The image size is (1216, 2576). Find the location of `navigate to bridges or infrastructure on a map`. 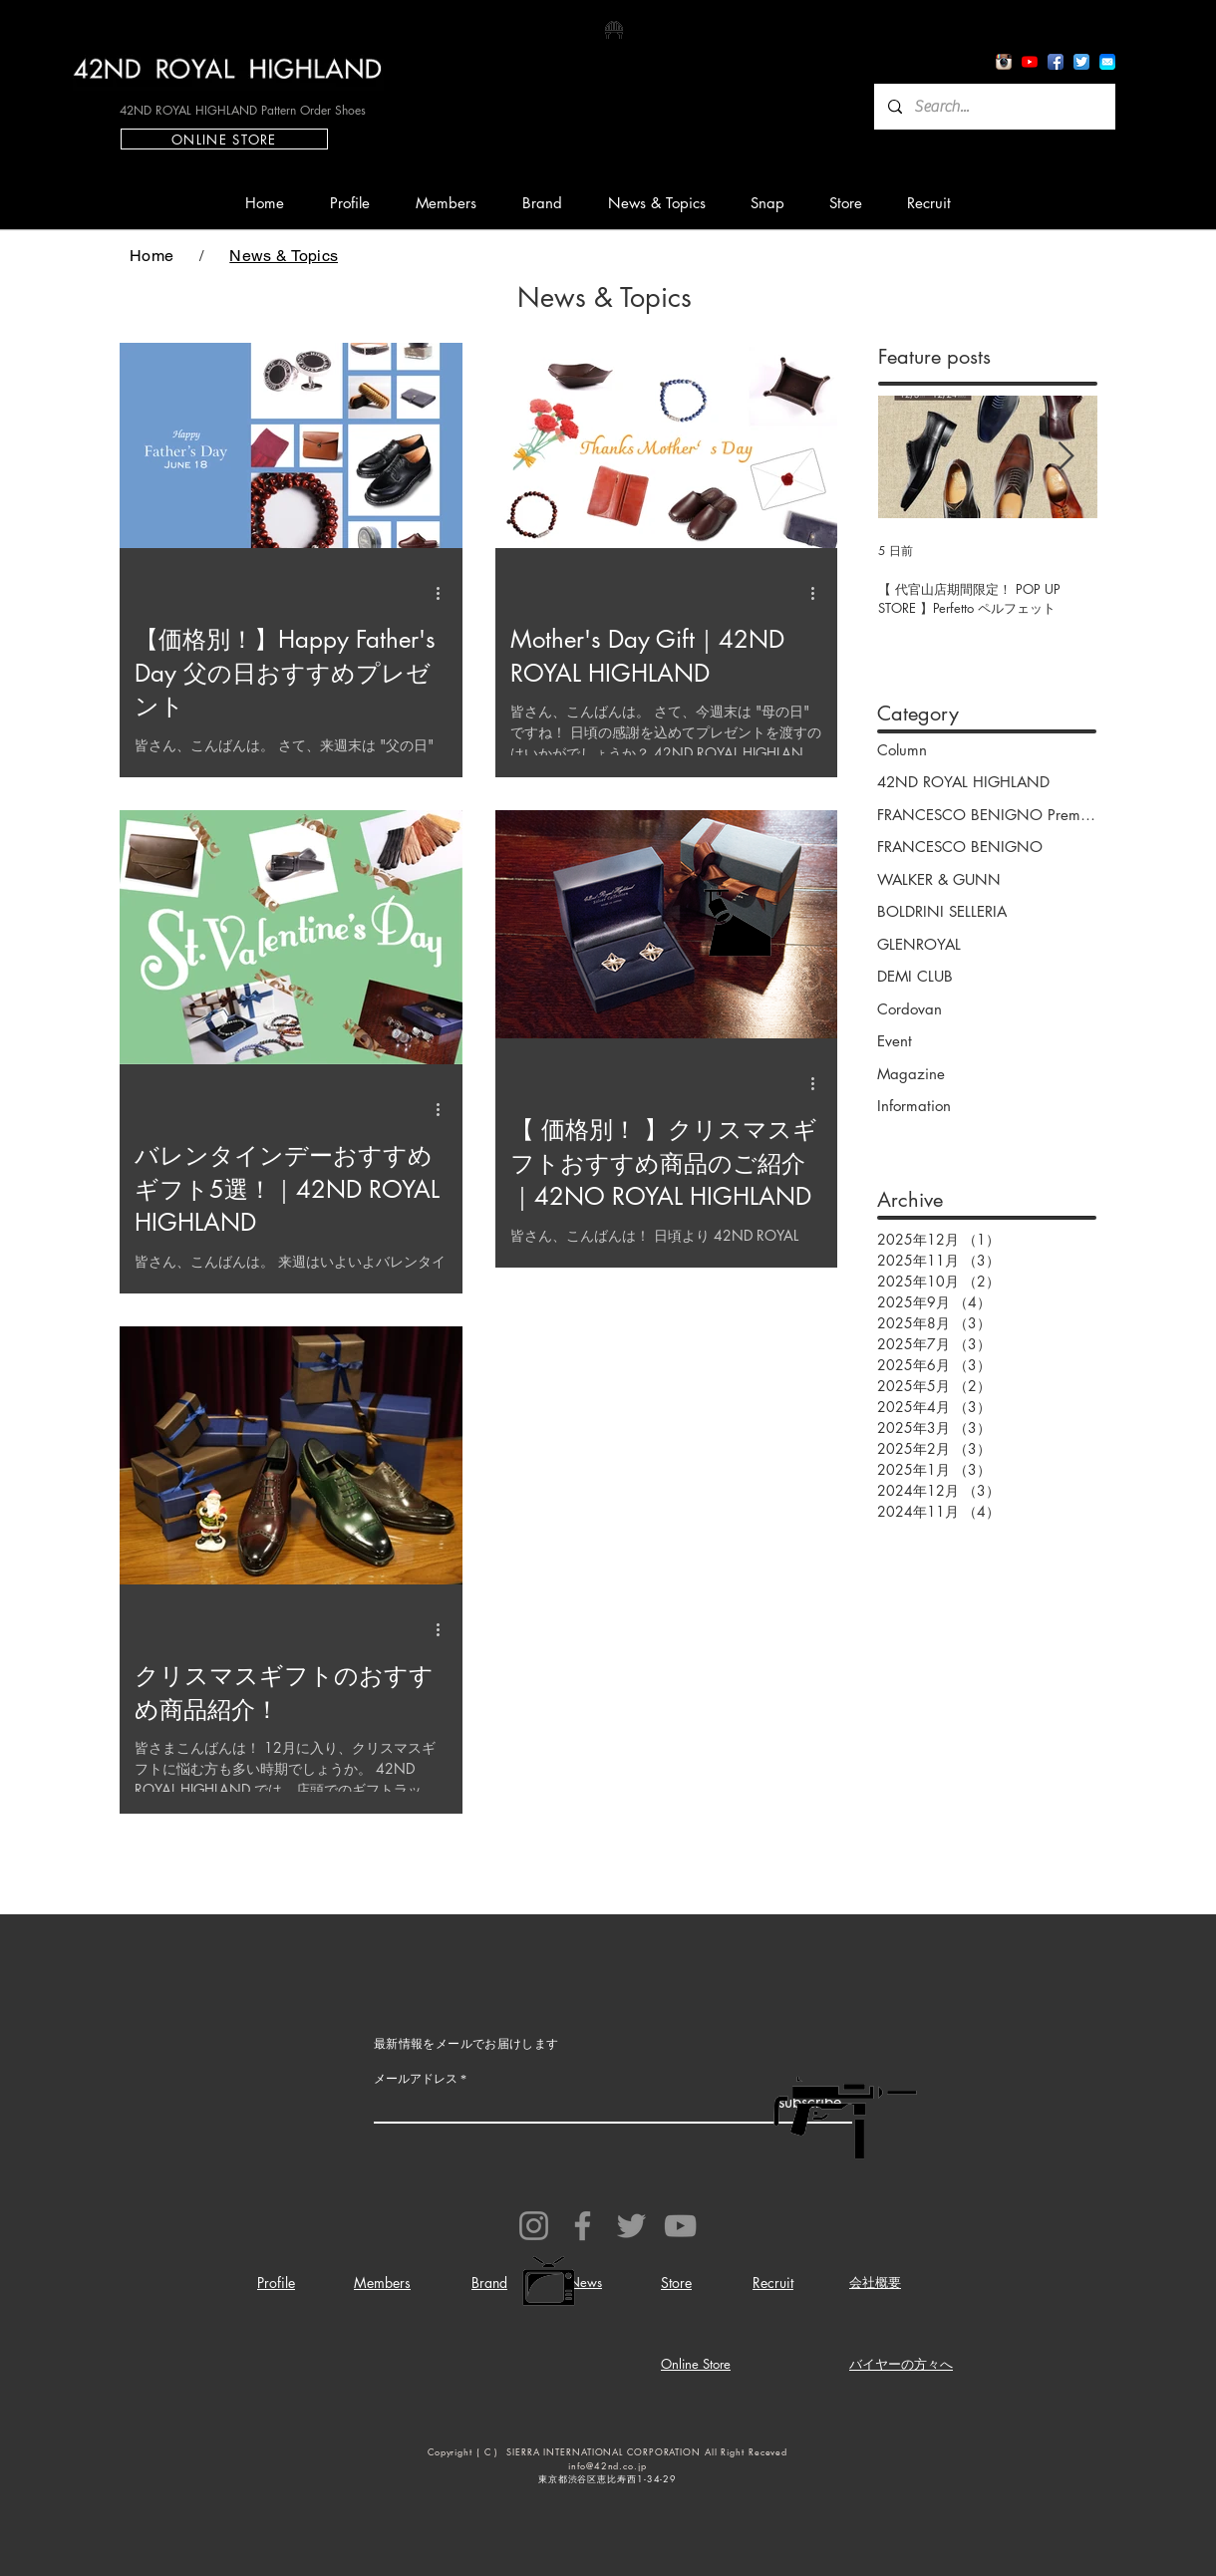

navigate to bridges or infrastructure on a map is located at coordinates (614, 30).